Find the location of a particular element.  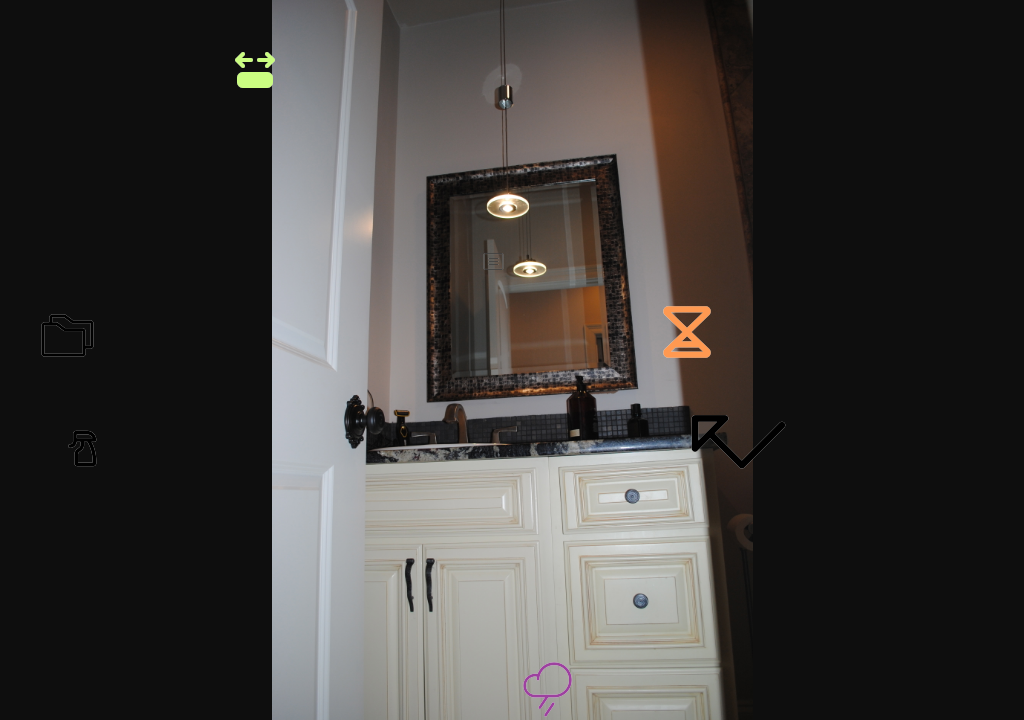

browse all folders is located at coordinates (66, 335).